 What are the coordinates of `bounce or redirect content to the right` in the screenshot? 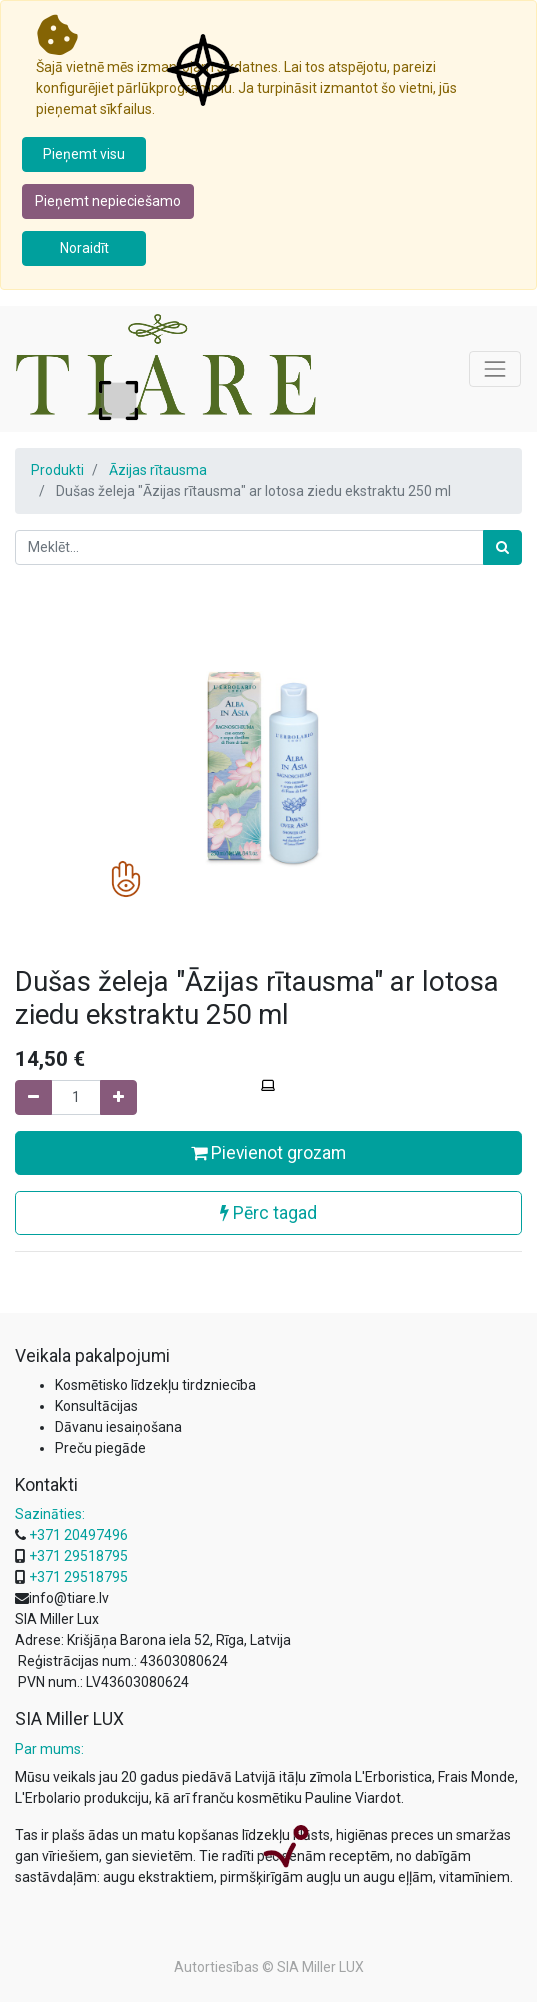 It's located at (286, 1845).